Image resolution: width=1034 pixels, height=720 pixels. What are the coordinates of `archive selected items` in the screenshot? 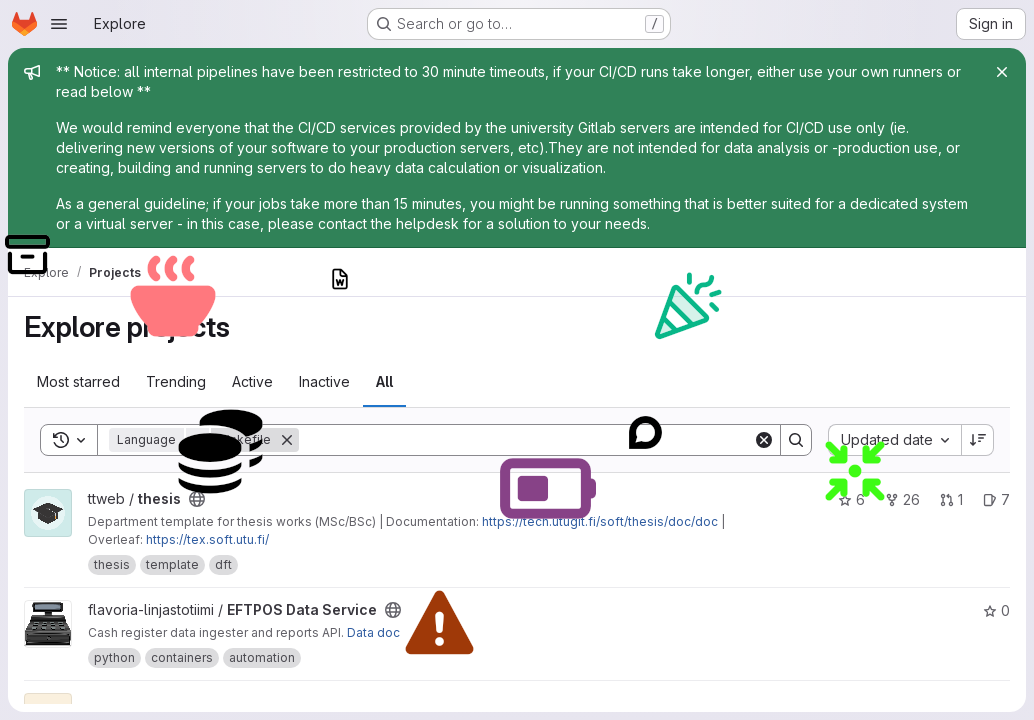 It's located at (27, 254).